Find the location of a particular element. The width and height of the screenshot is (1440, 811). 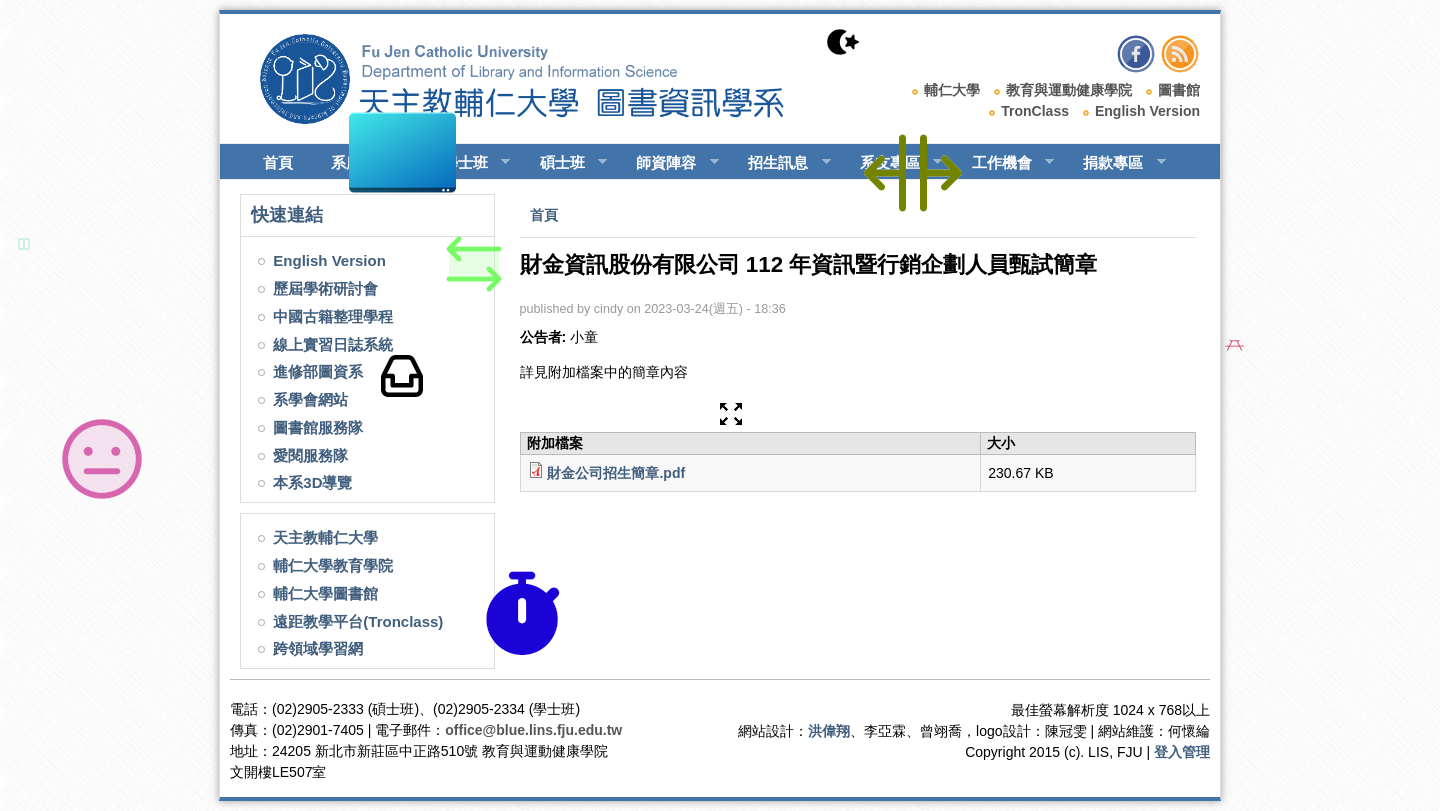

find nearby picnic areas or rest stops is located at coordinates (1234, 345).